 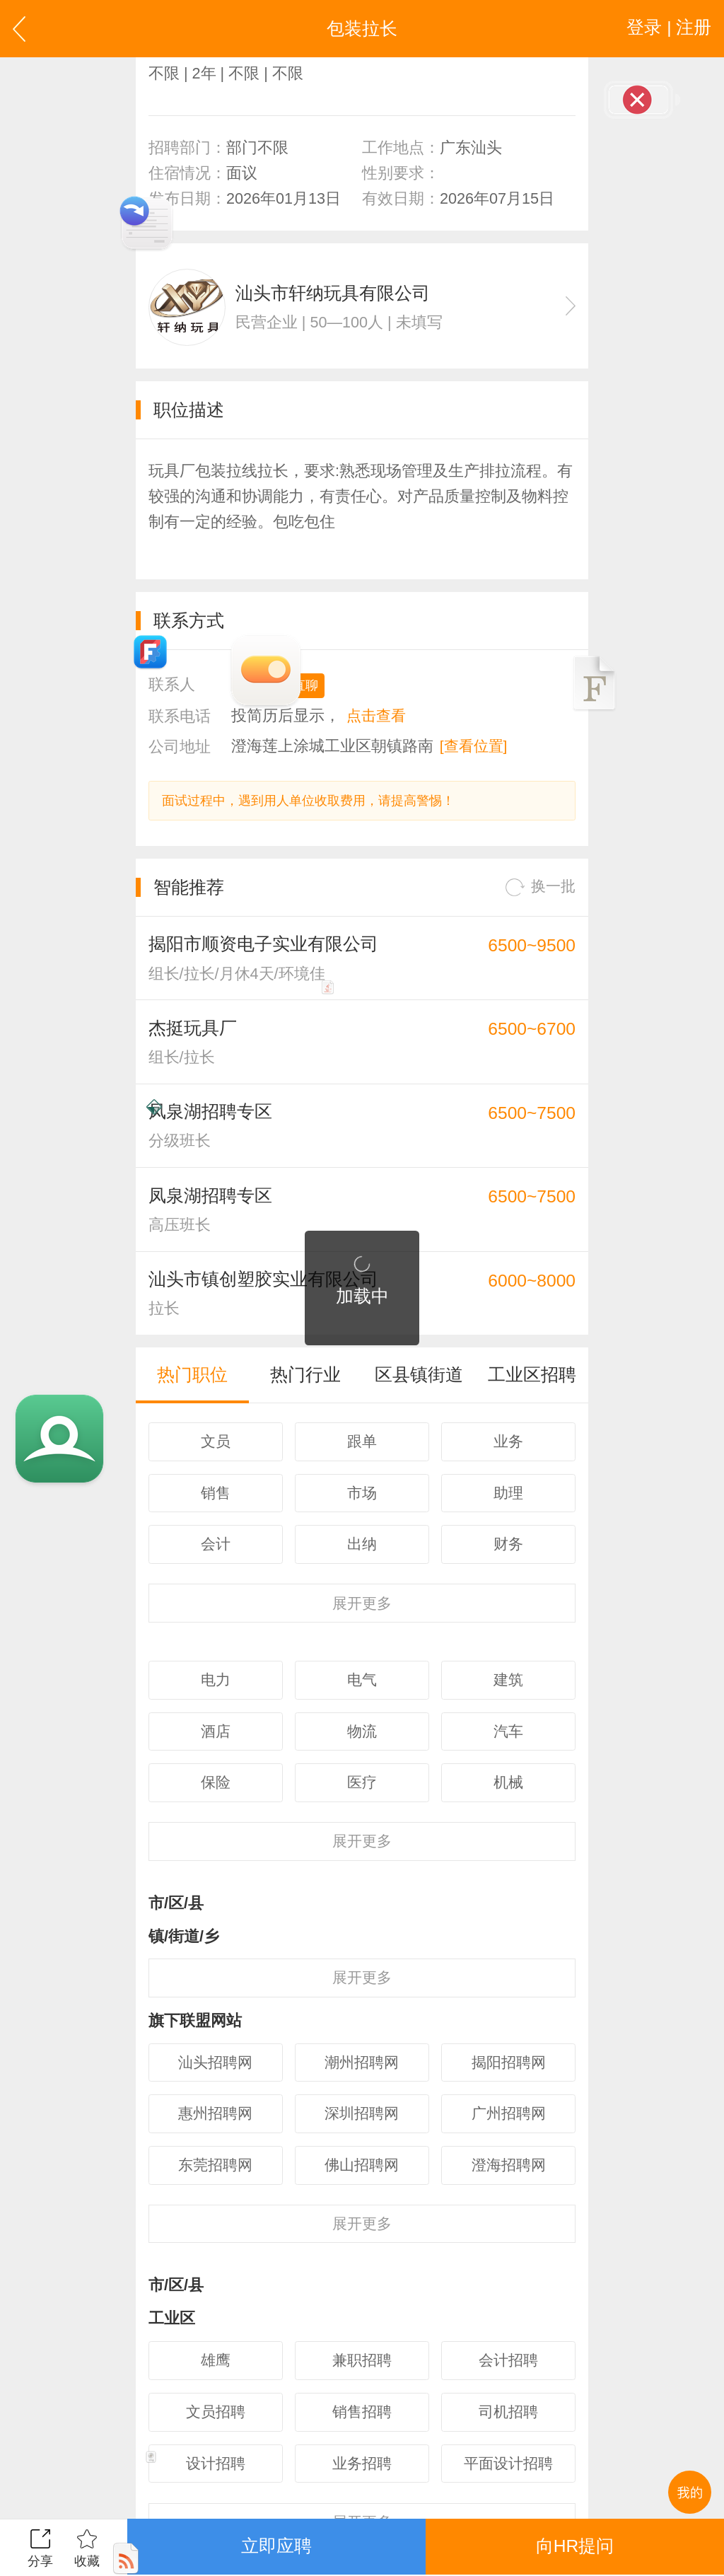 I want to click on an RSS feed file or subscription document, so click(x=126, y=2558).